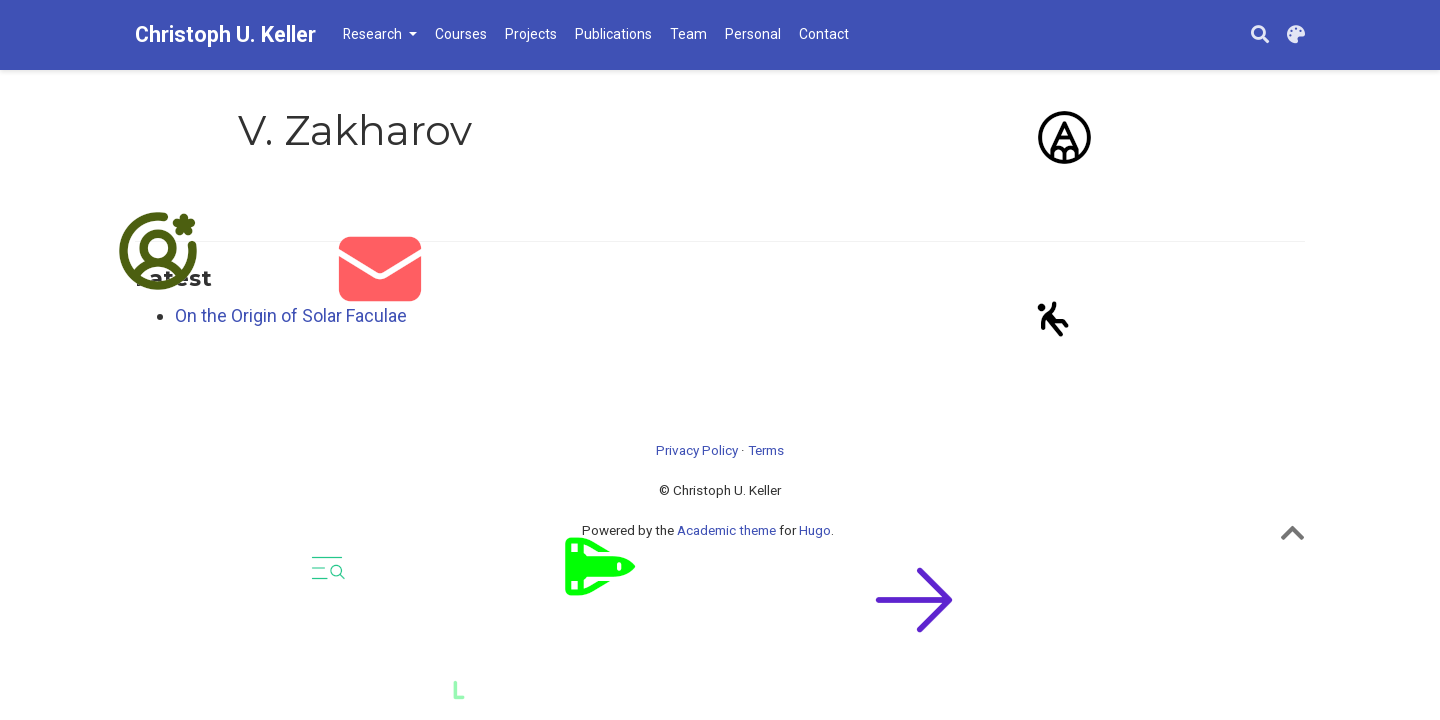  Describe the element at coordinates (602, 566) in the screenshot. I see `launch or deploy an application` at that location.